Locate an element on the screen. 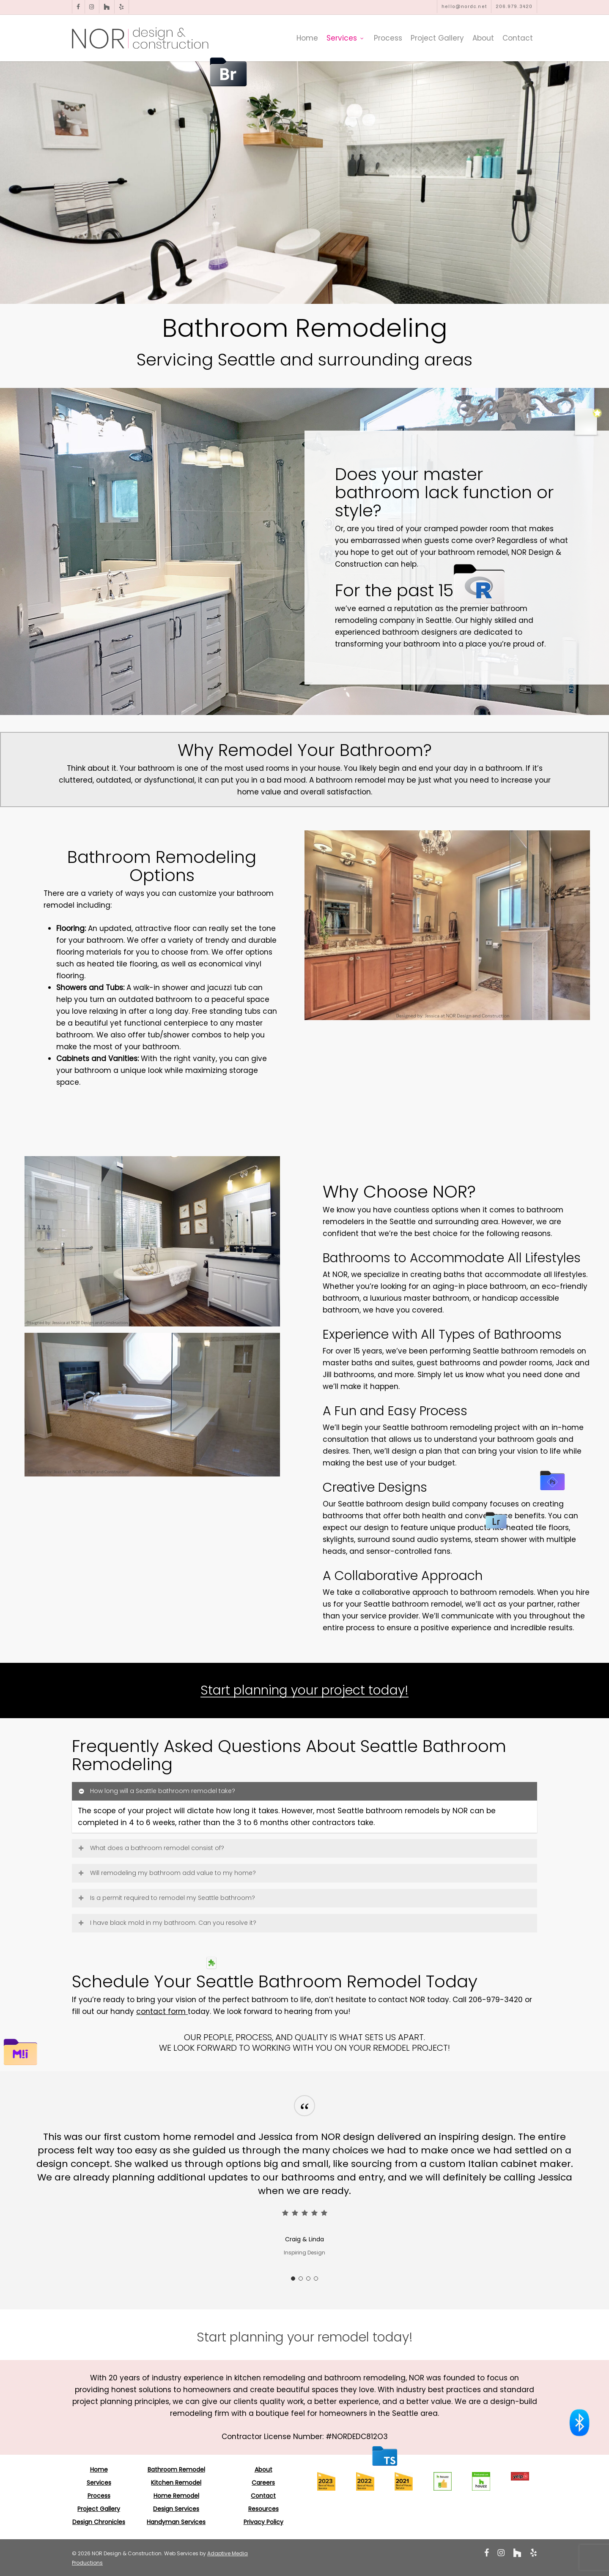  typescript project folder is located at coordinates (384, 2456).